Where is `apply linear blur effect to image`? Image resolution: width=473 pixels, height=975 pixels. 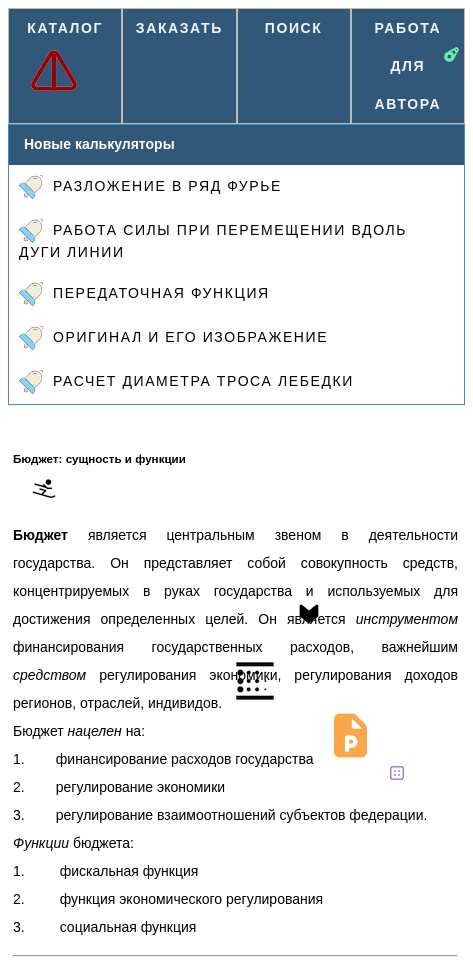 apply linear blur effect to image is located at coordinates (255, 681).